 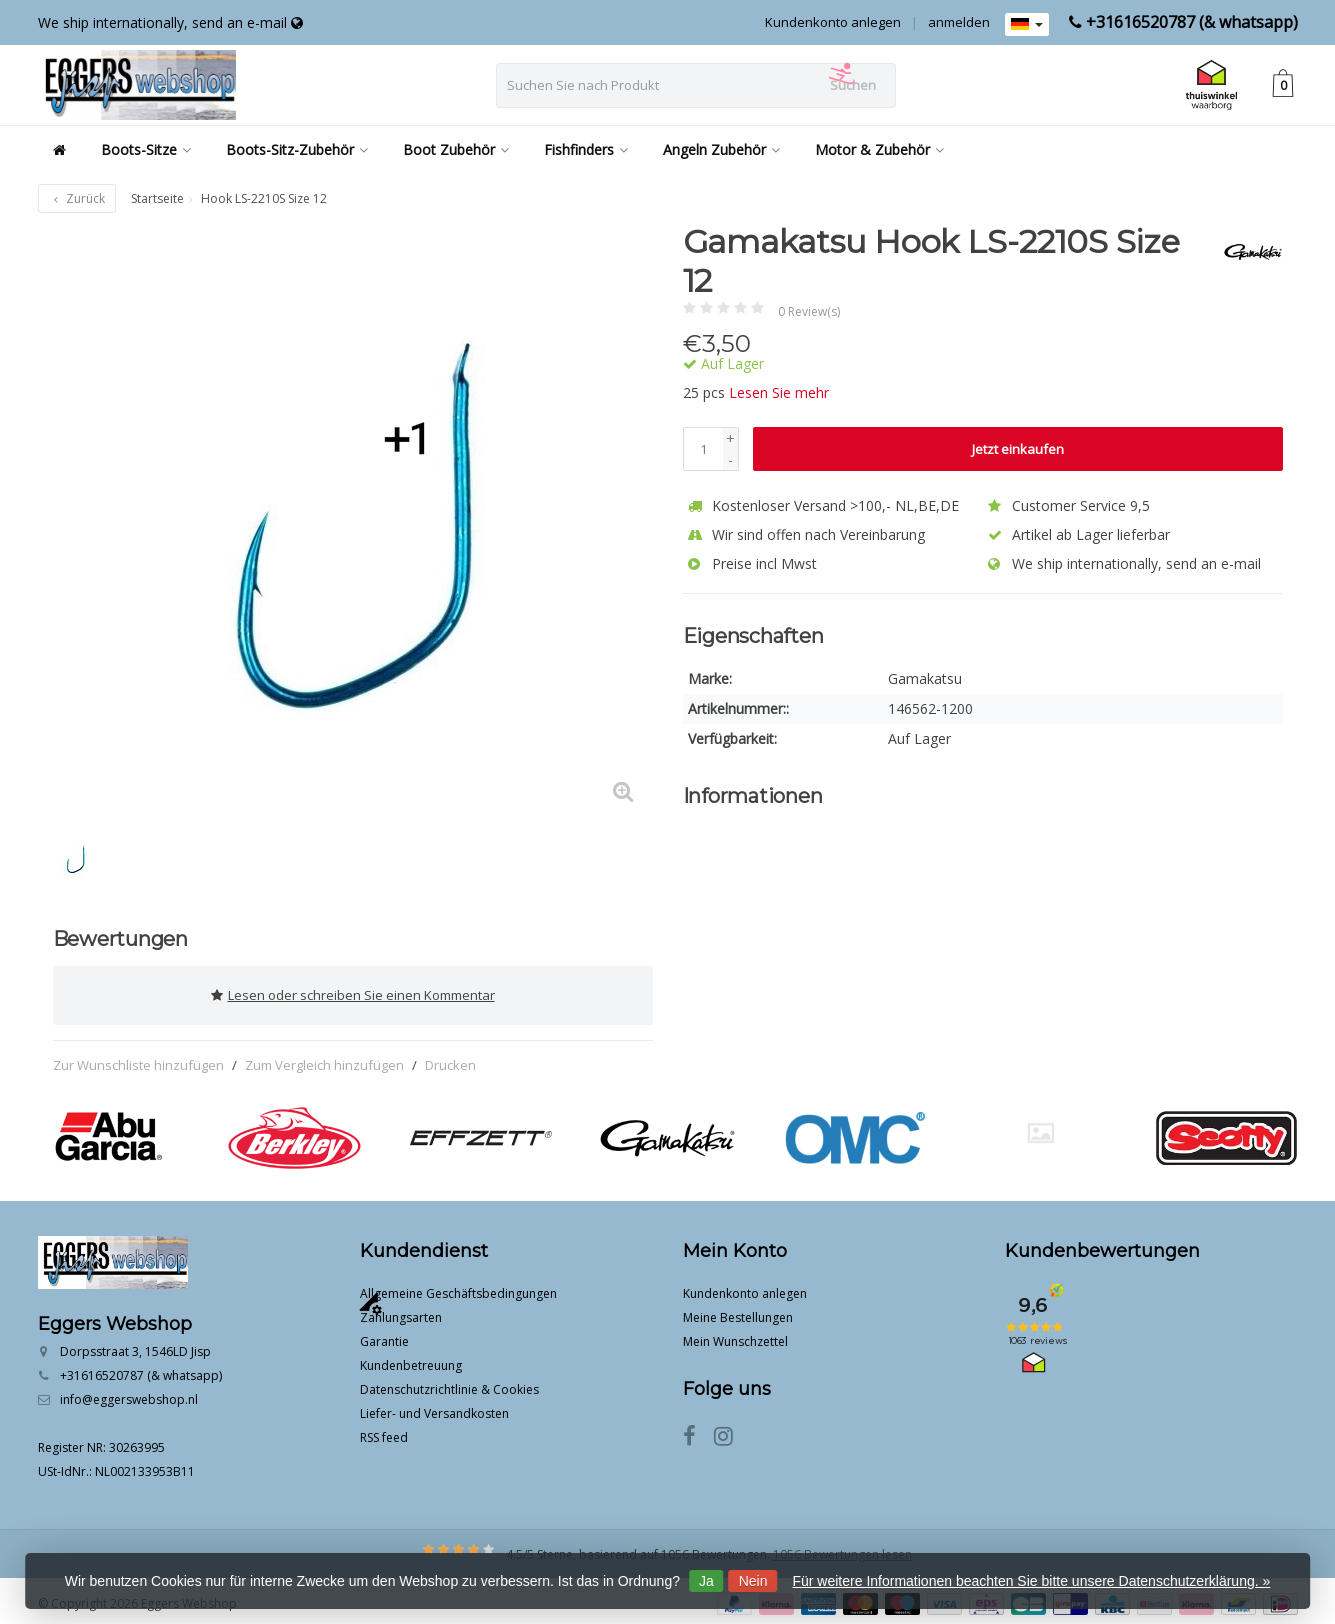 I want to click on indicates skiing or winter sports activity, so click(x=842, y=74).